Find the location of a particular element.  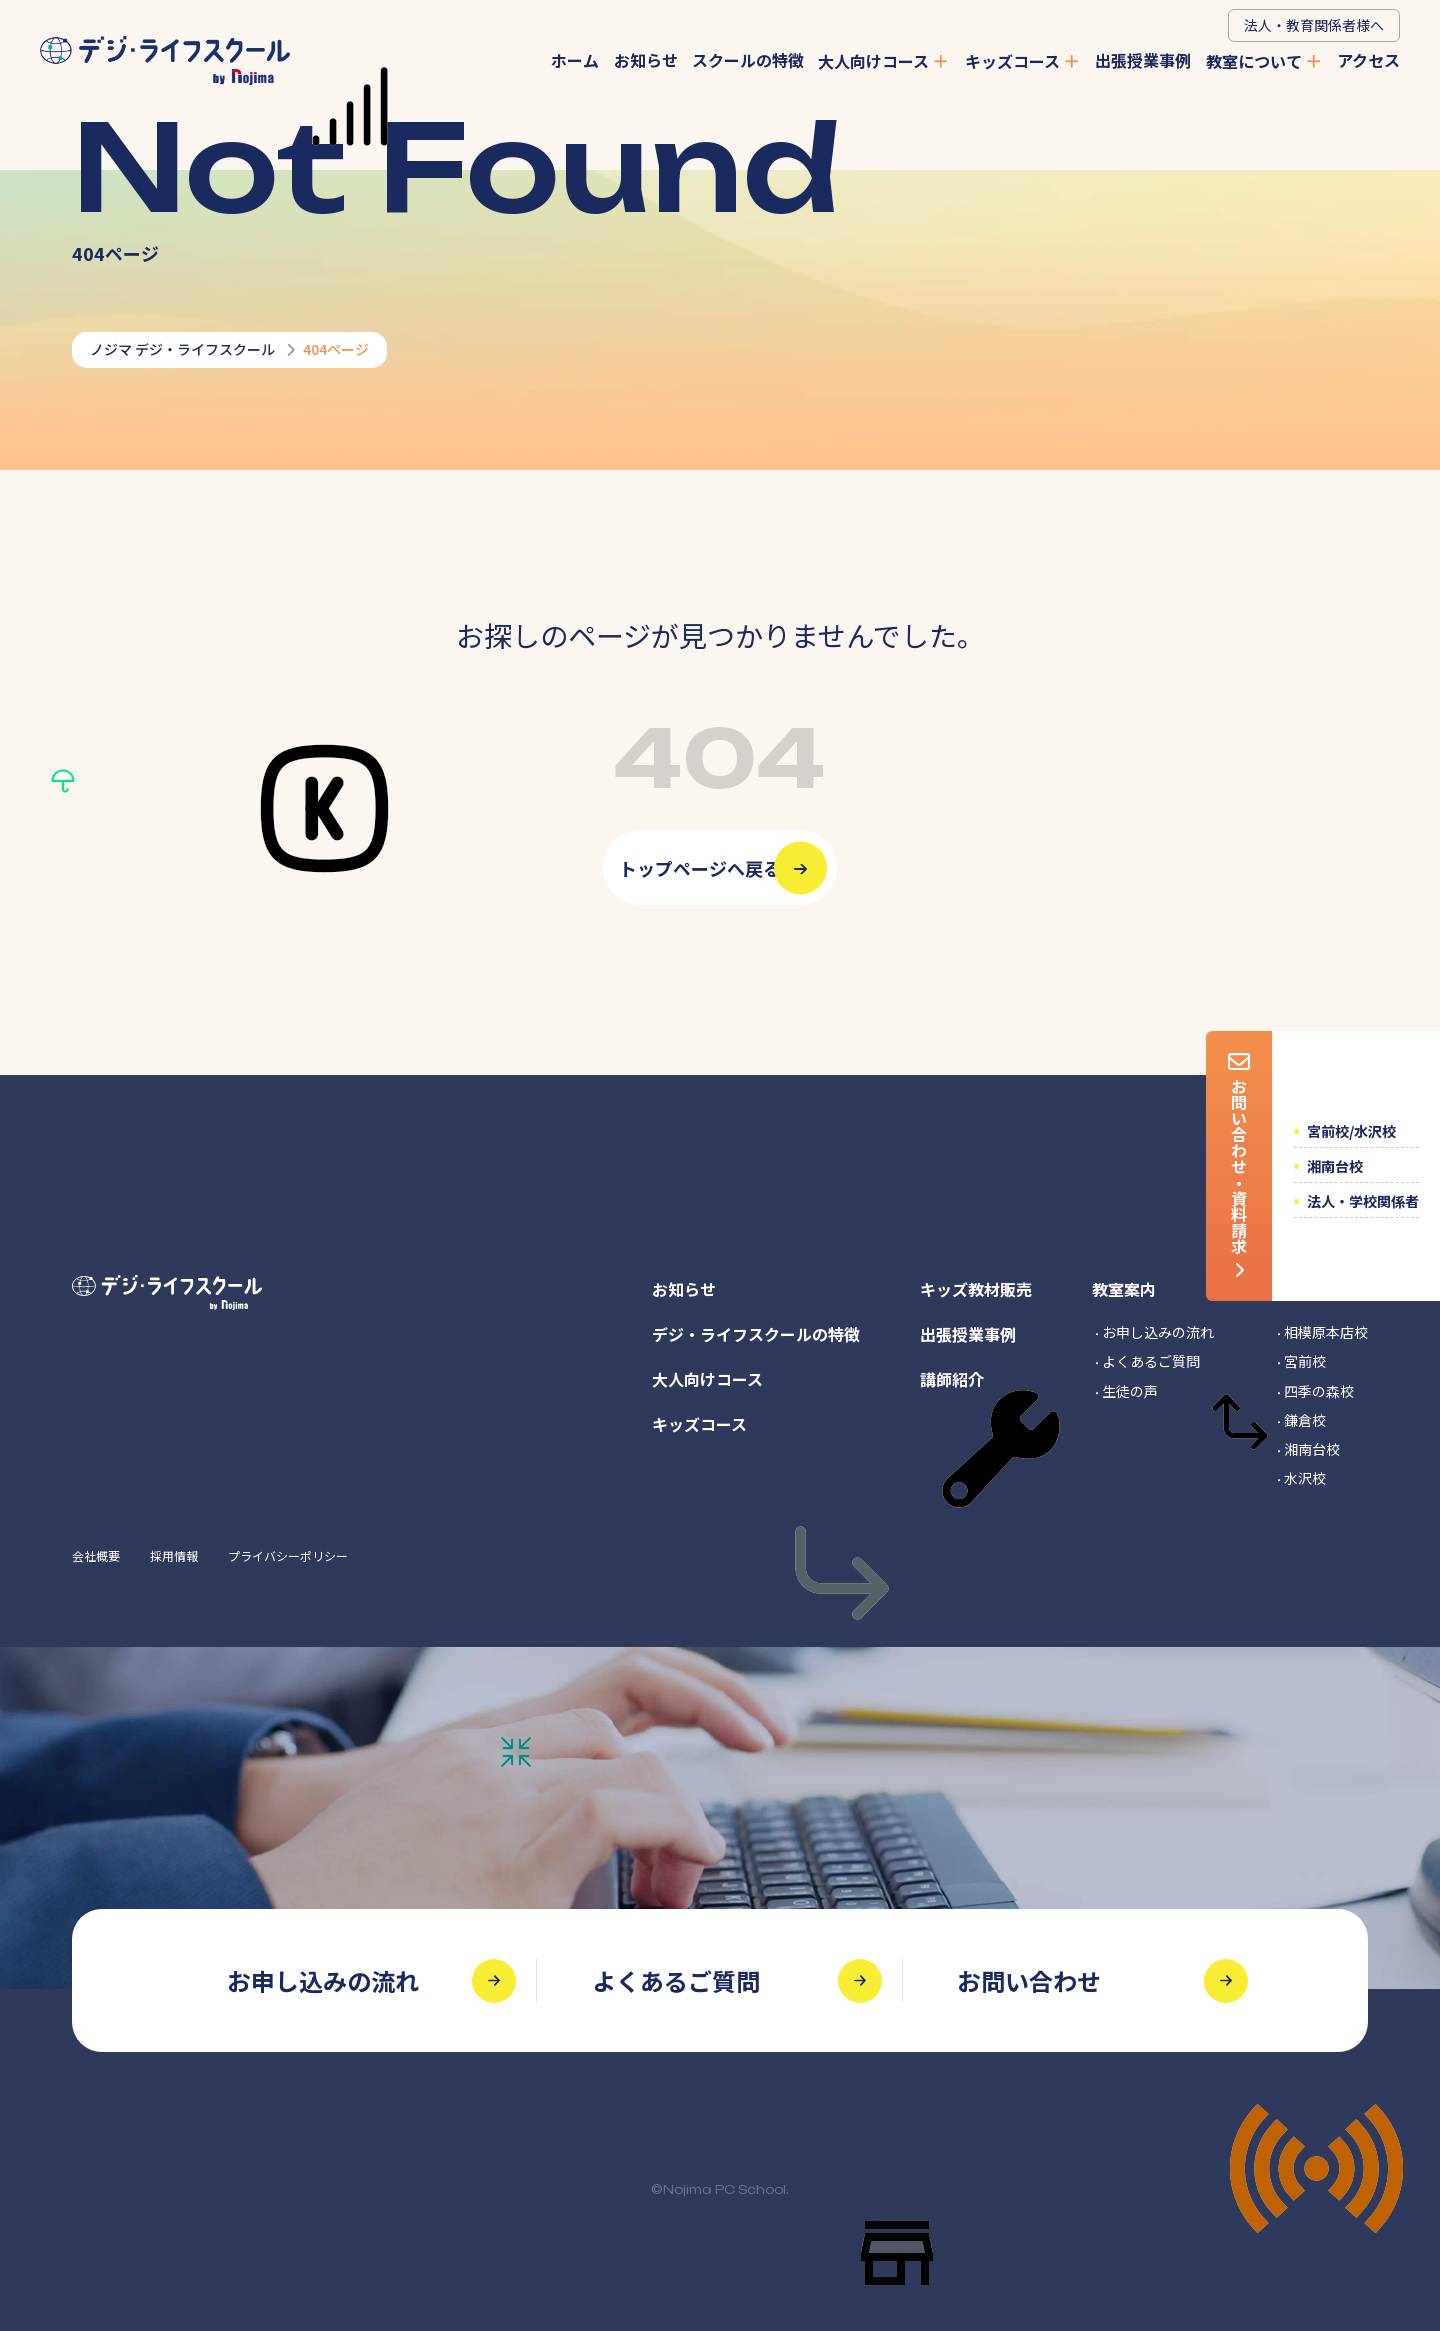

exit fullscreen mode is located at coordinates (516, 1752).